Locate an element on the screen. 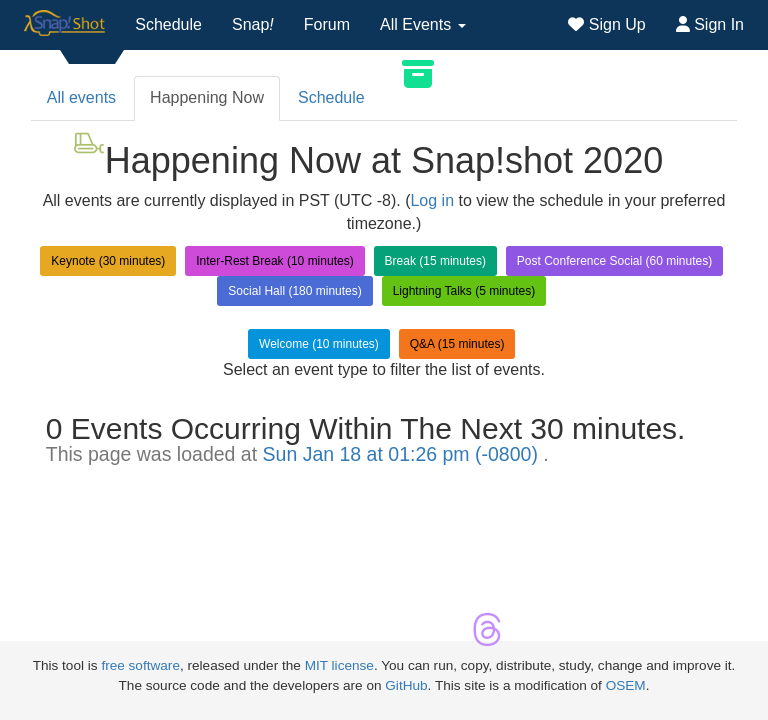  construction or building in progress is located at coordinates (89, 143).